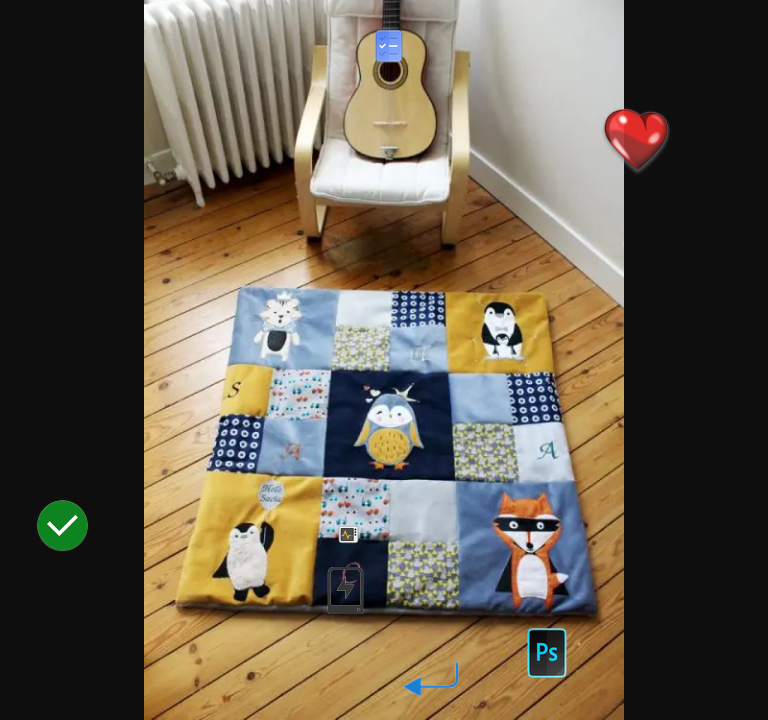 The width and height of the screenshot is (768, 720). What do you see at coordinates (639, 141) in the screenshot?
I see `access your favorite items` at bounding box center [639, 141].